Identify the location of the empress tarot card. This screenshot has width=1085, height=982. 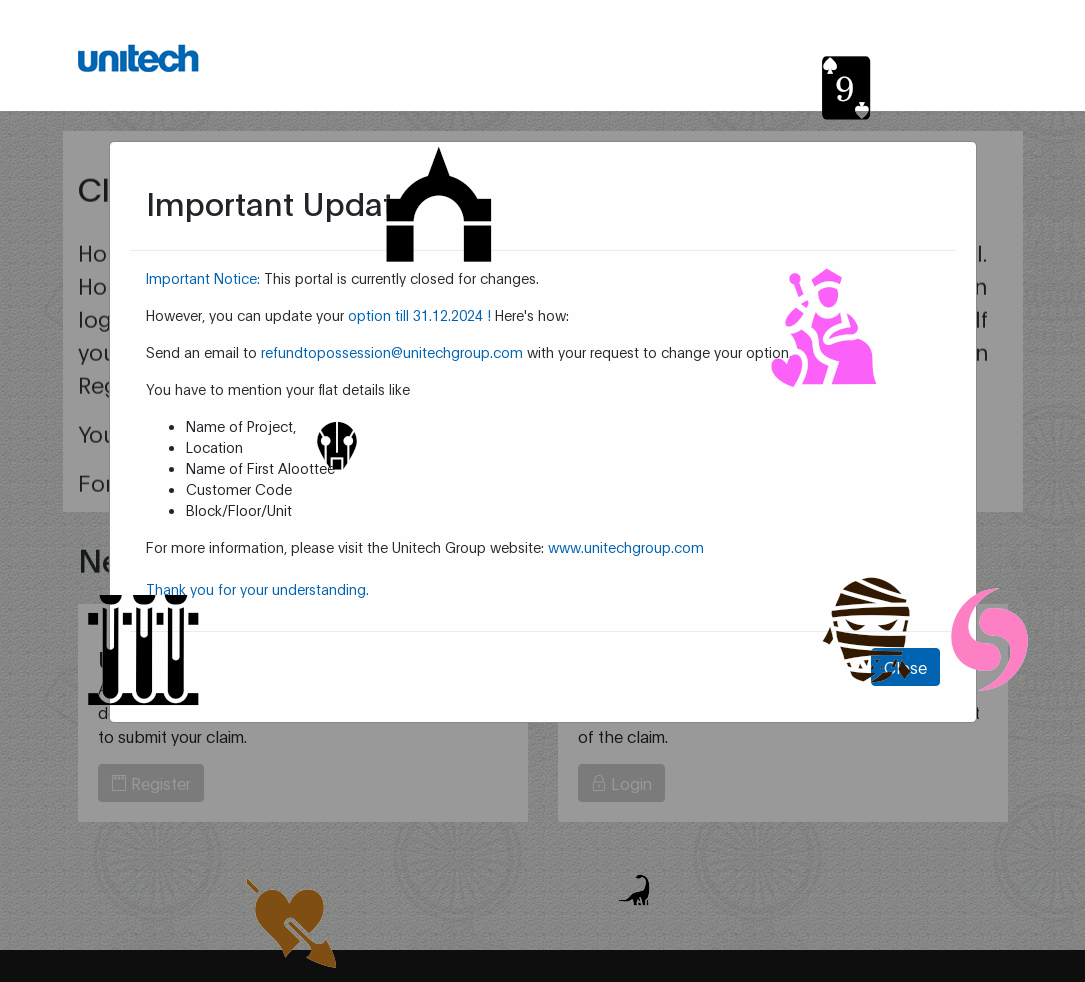
(826, 326).